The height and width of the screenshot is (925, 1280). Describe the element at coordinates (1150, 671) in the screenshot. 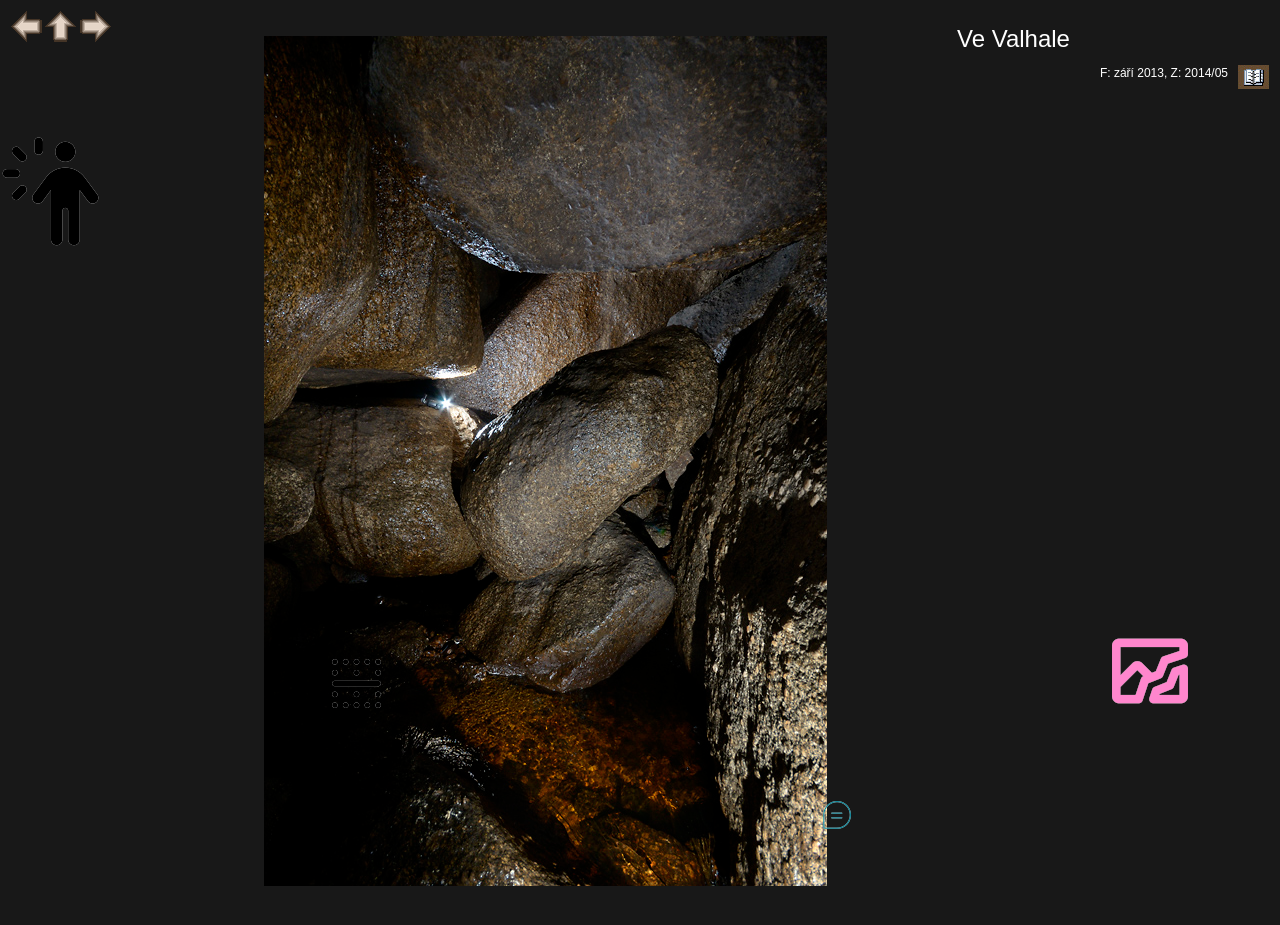

I see `indicates a broken or corrupted image file` at that location.